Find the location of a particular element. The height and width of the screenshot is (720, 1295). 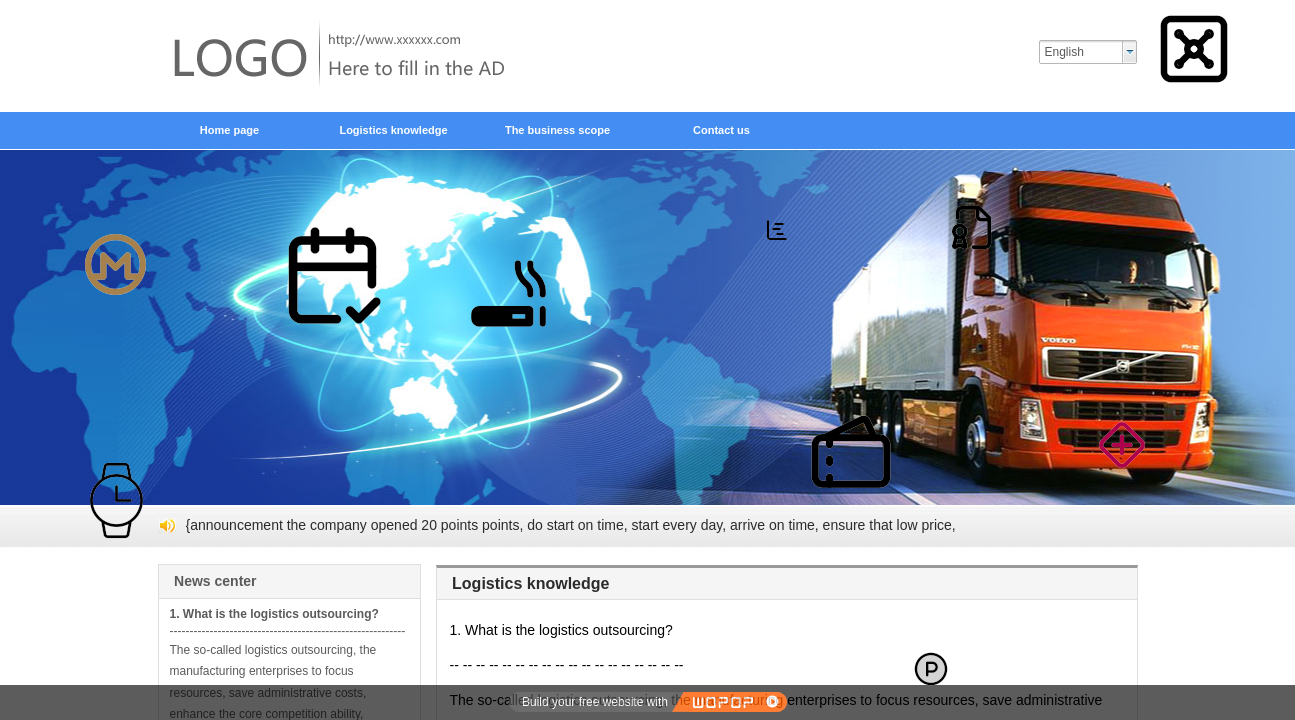

view project timeline or schedule is located at coordinates (777, 230).